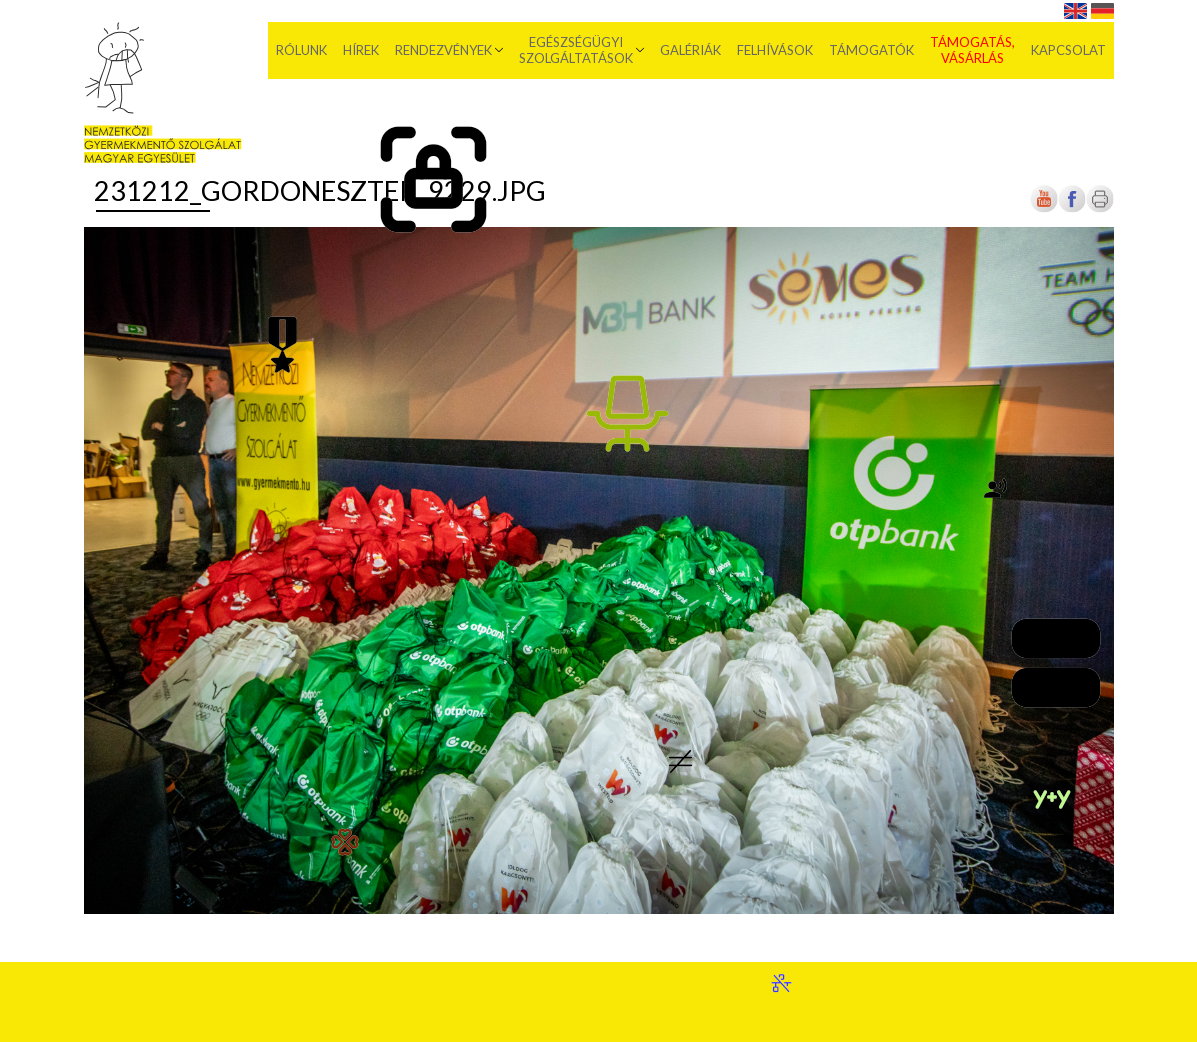  Describe the element at coordinates (433, 179) in the screenshot. I see `access secure or locked content` at that location.